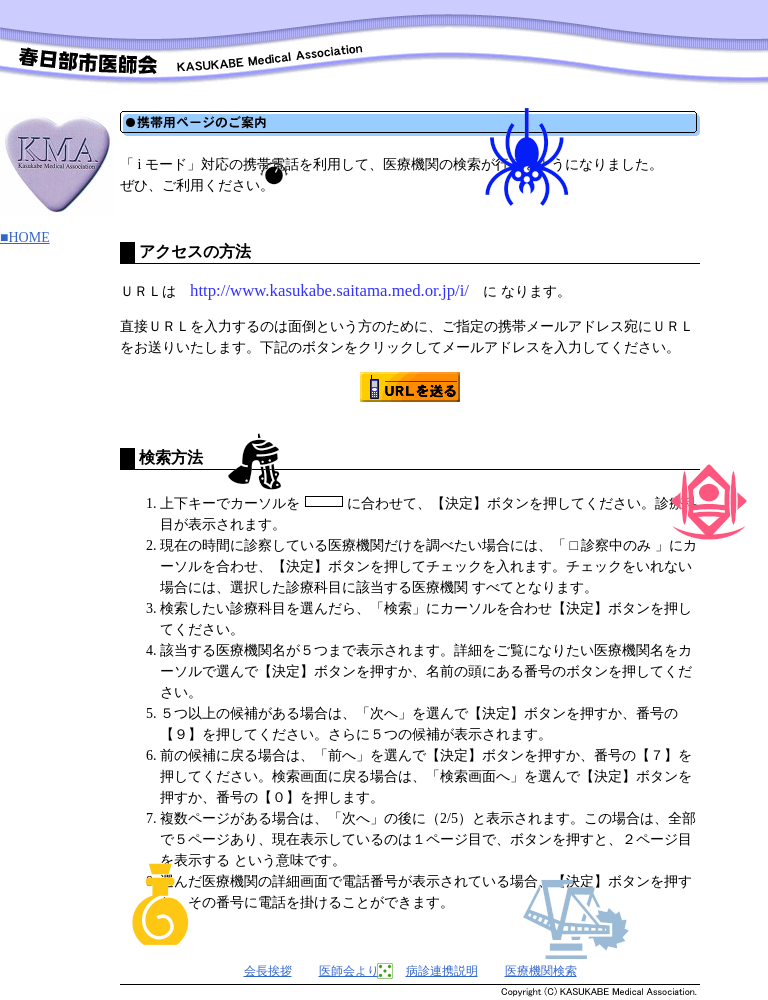  I want to click on bucket wheel excavator machinery icon, so click(575, 916).